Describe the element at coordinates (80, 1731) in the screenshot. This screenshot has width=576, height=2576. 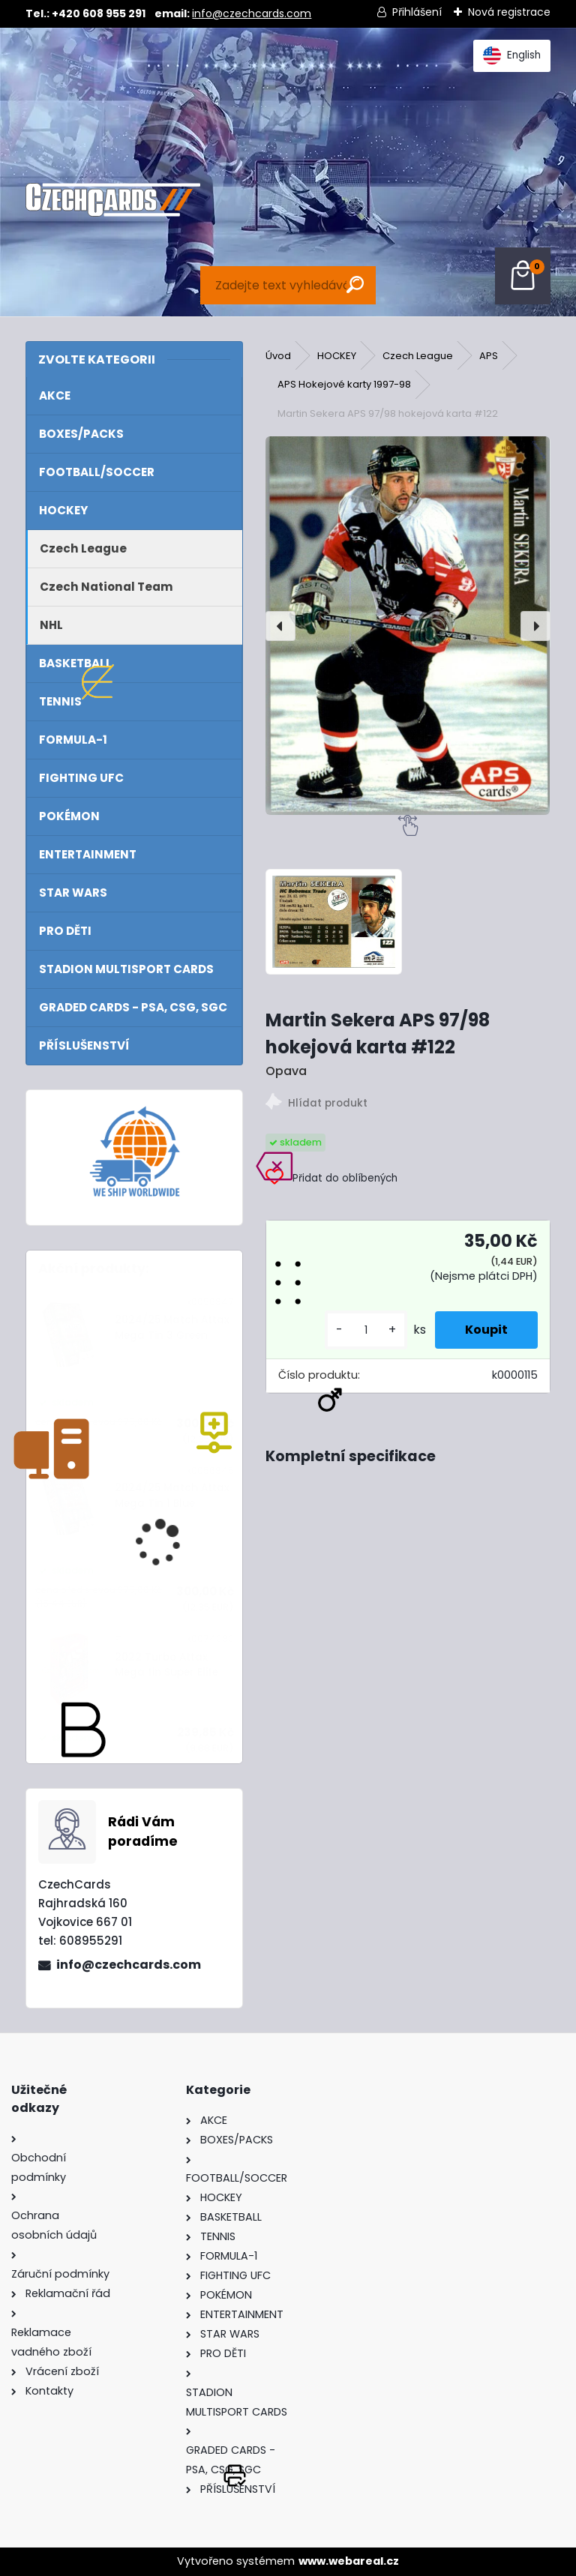
I see `apply bold formatting to selected text` at that location.